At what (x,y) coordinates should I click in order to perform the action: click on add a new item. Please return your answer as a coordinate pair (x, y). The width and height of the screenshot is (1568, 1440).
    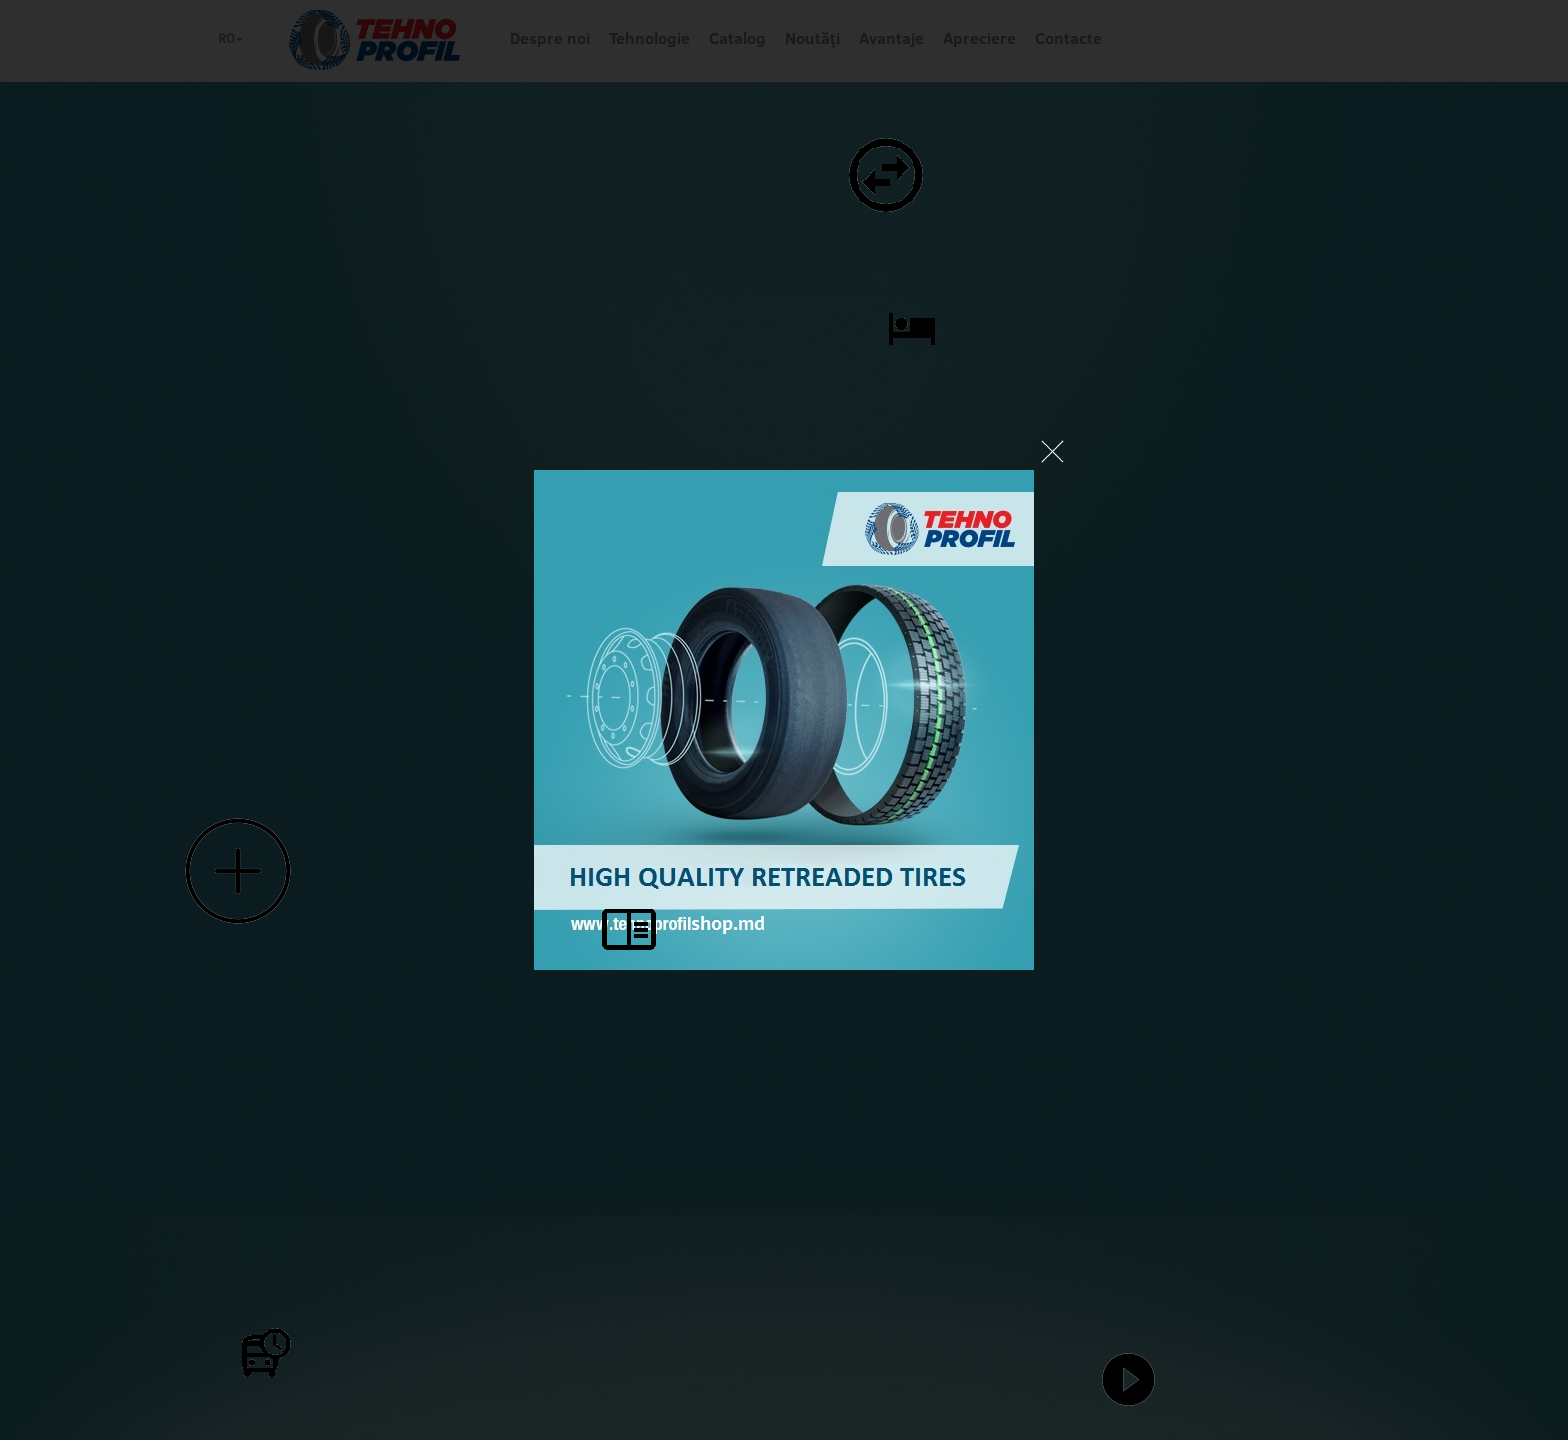
    Looking at the image, I should click on (238, 871).